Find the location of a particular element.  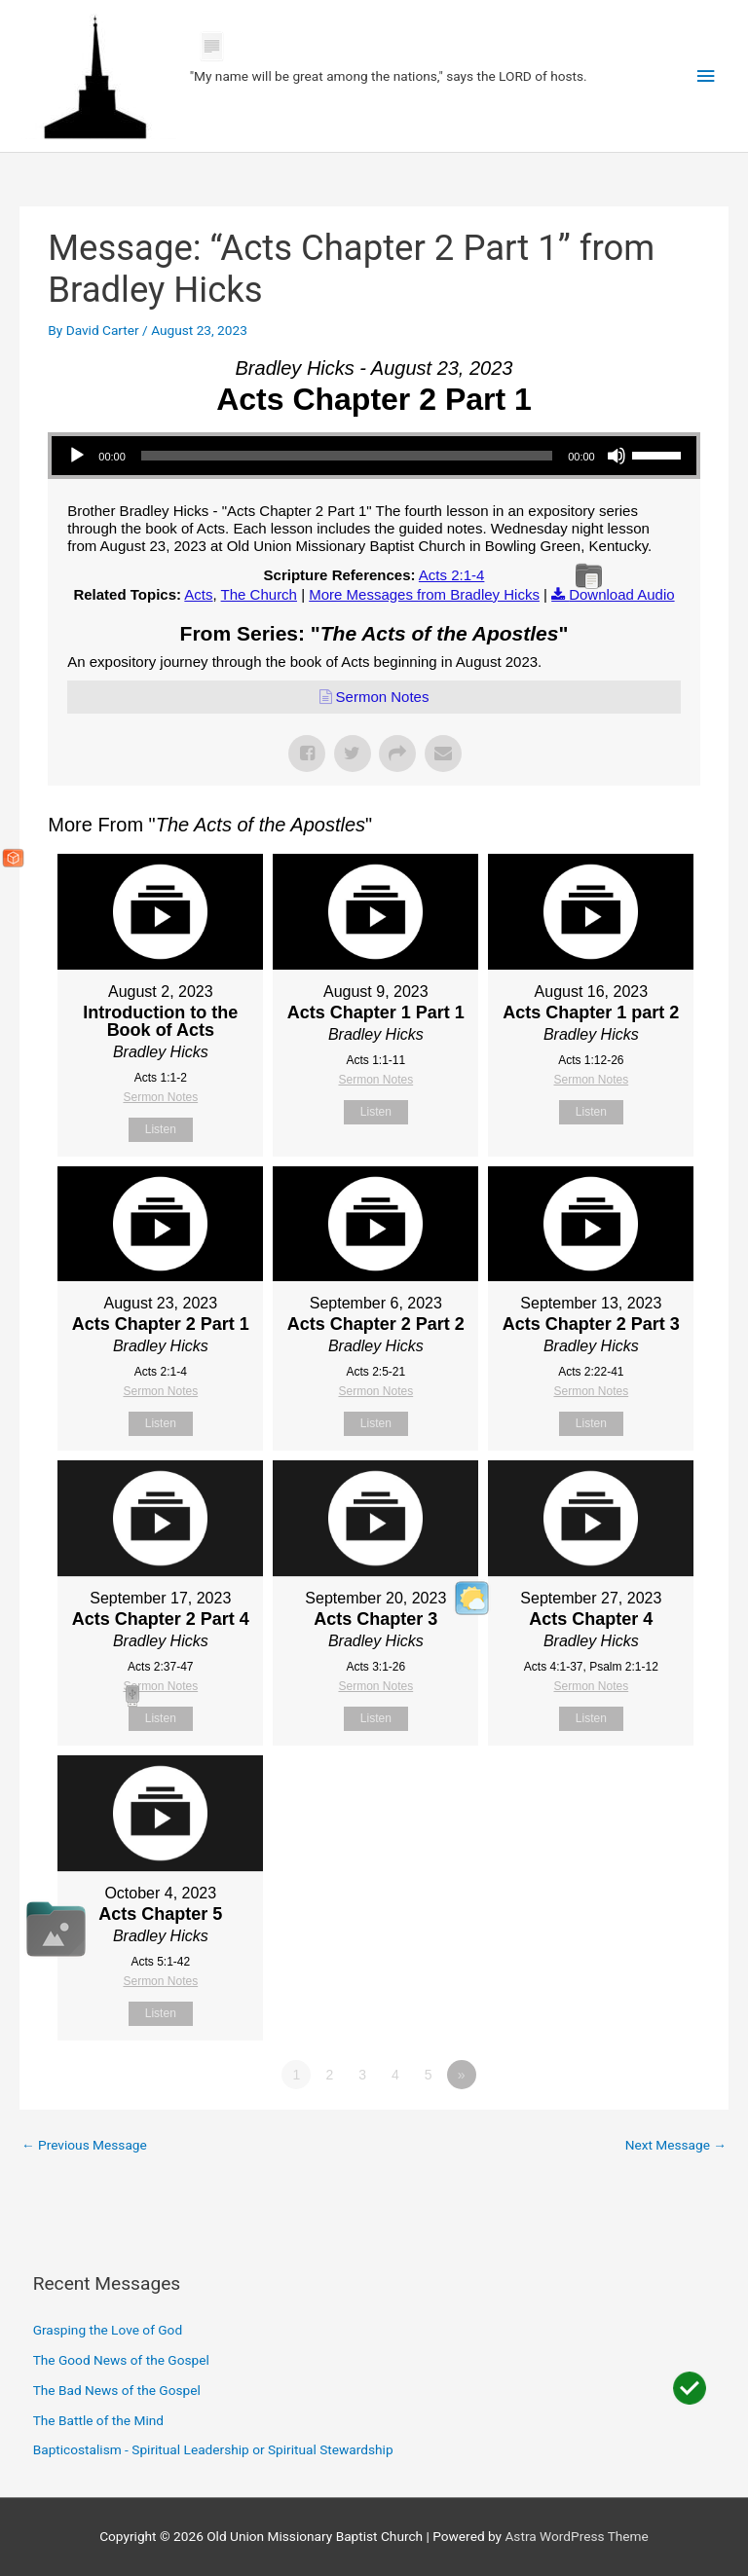

confirm or accept an action is located at coordinates (690, 2388).